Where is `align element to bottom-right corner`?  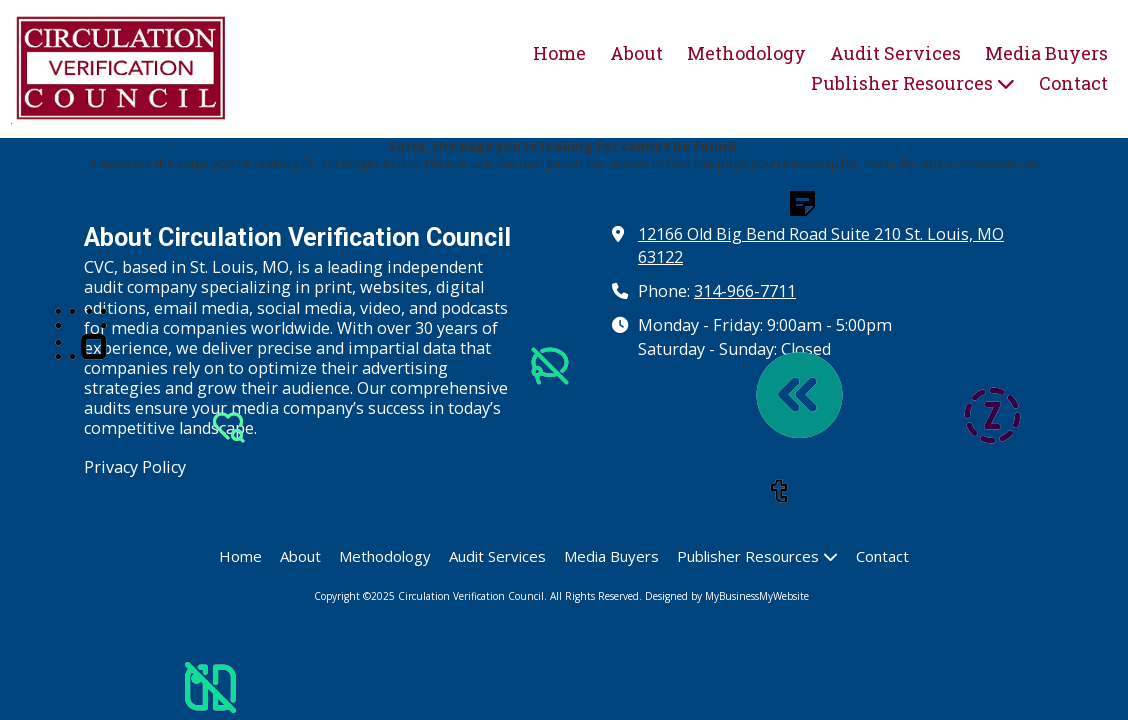 align element to bottom-right corner is located at coordinates (81, 334).